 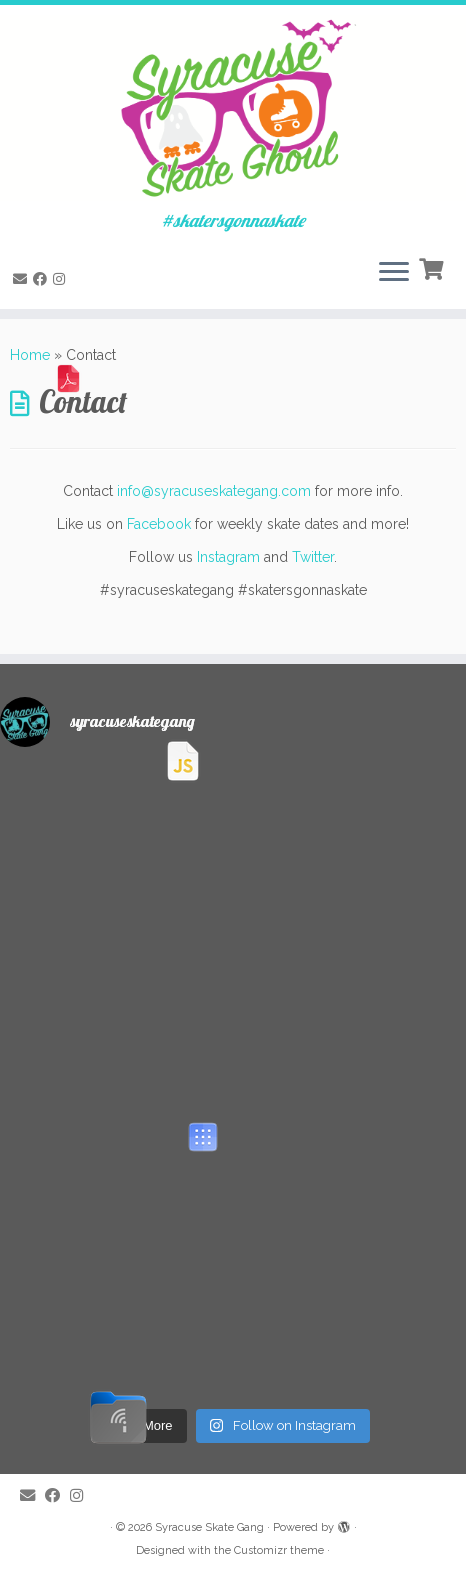 I want to click on a javascript source file, so click(x=183, y=761).